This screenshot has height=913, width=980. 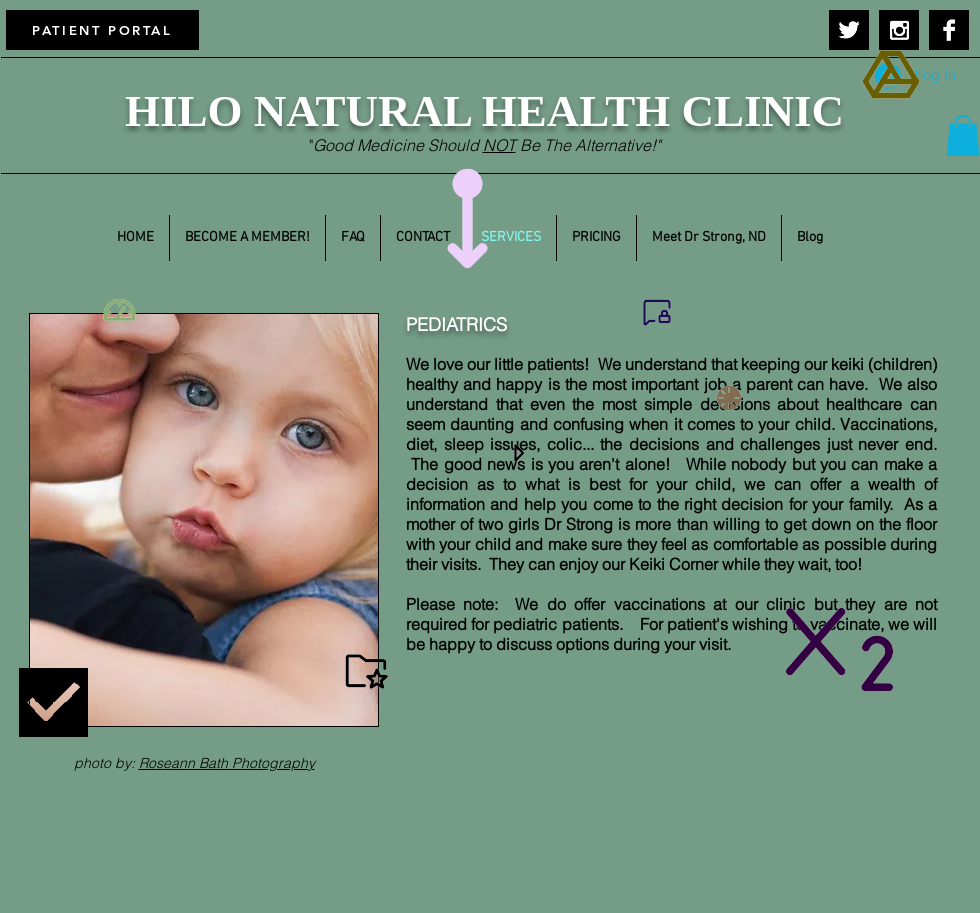 I want to click on navigate to the next item or screen, so click(x=518, y=453).